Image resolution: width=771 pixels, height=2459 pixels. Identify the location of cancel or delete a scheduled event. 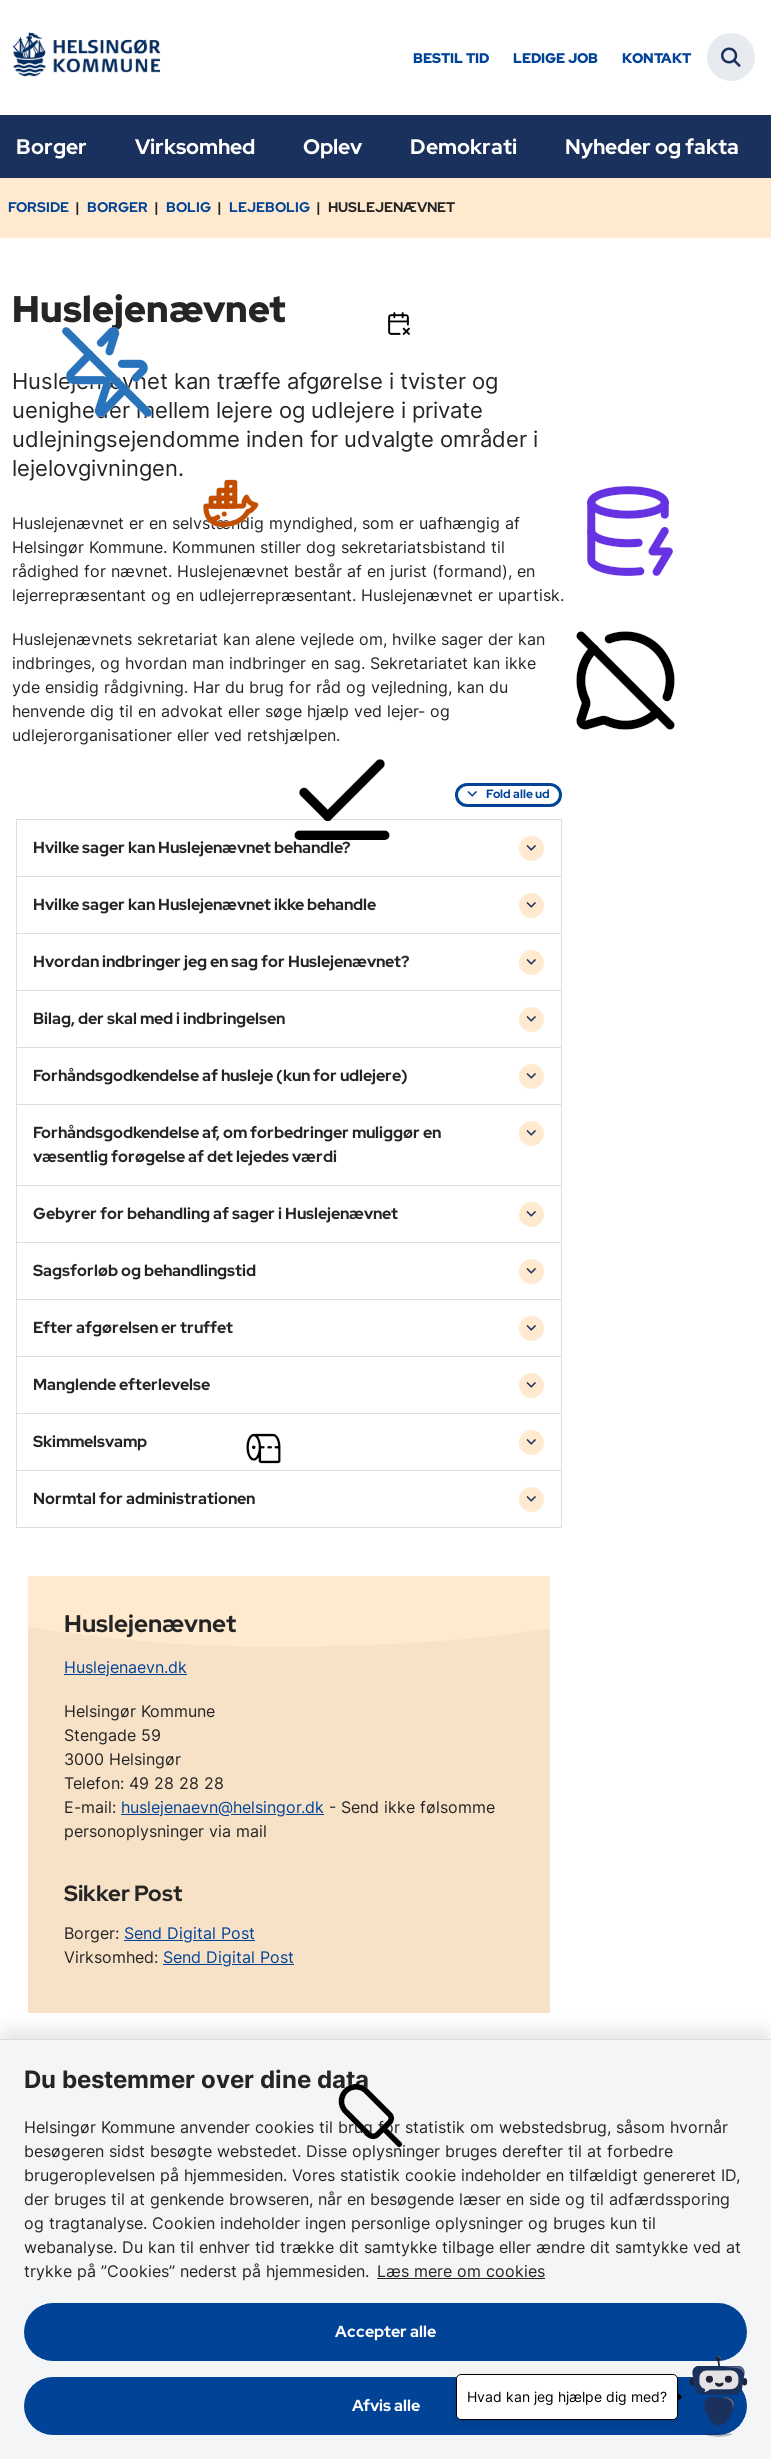
(398, 323).